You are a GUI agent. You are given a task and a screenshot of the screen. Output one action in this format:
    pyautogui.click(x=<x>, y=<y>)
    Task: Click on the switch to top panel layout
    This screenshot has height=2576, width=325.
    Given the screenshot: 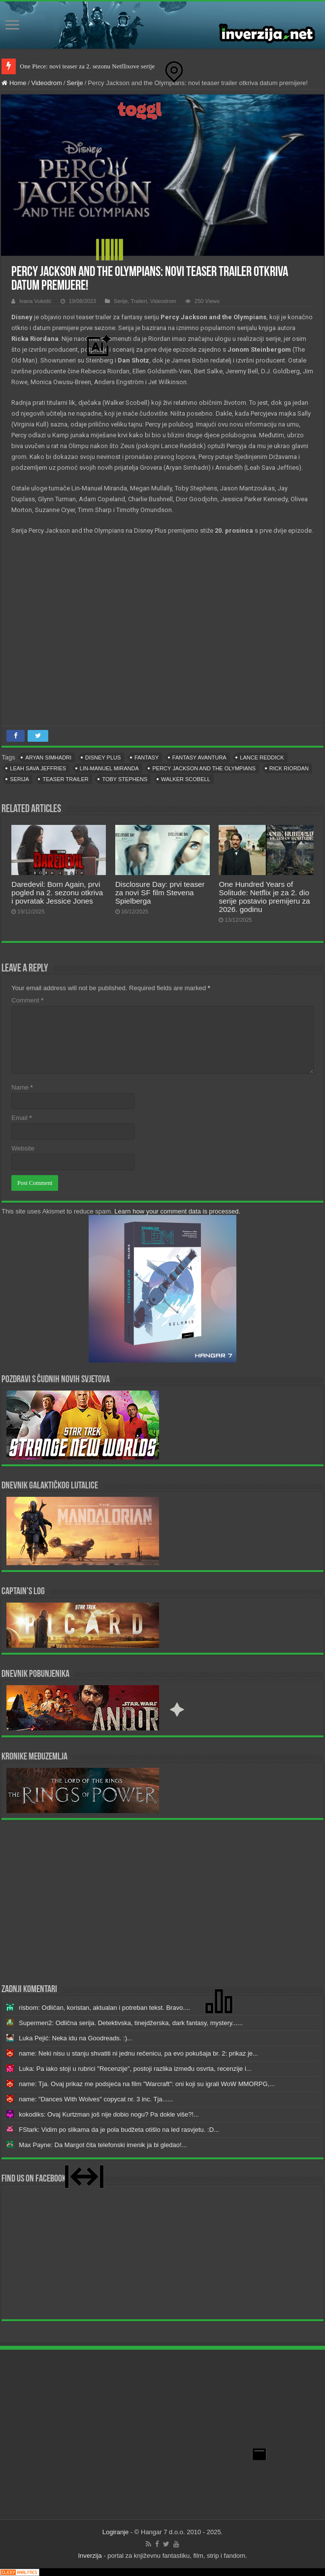 What is the action you would take?
    pyautogui.click(x=259, y=2454)
    